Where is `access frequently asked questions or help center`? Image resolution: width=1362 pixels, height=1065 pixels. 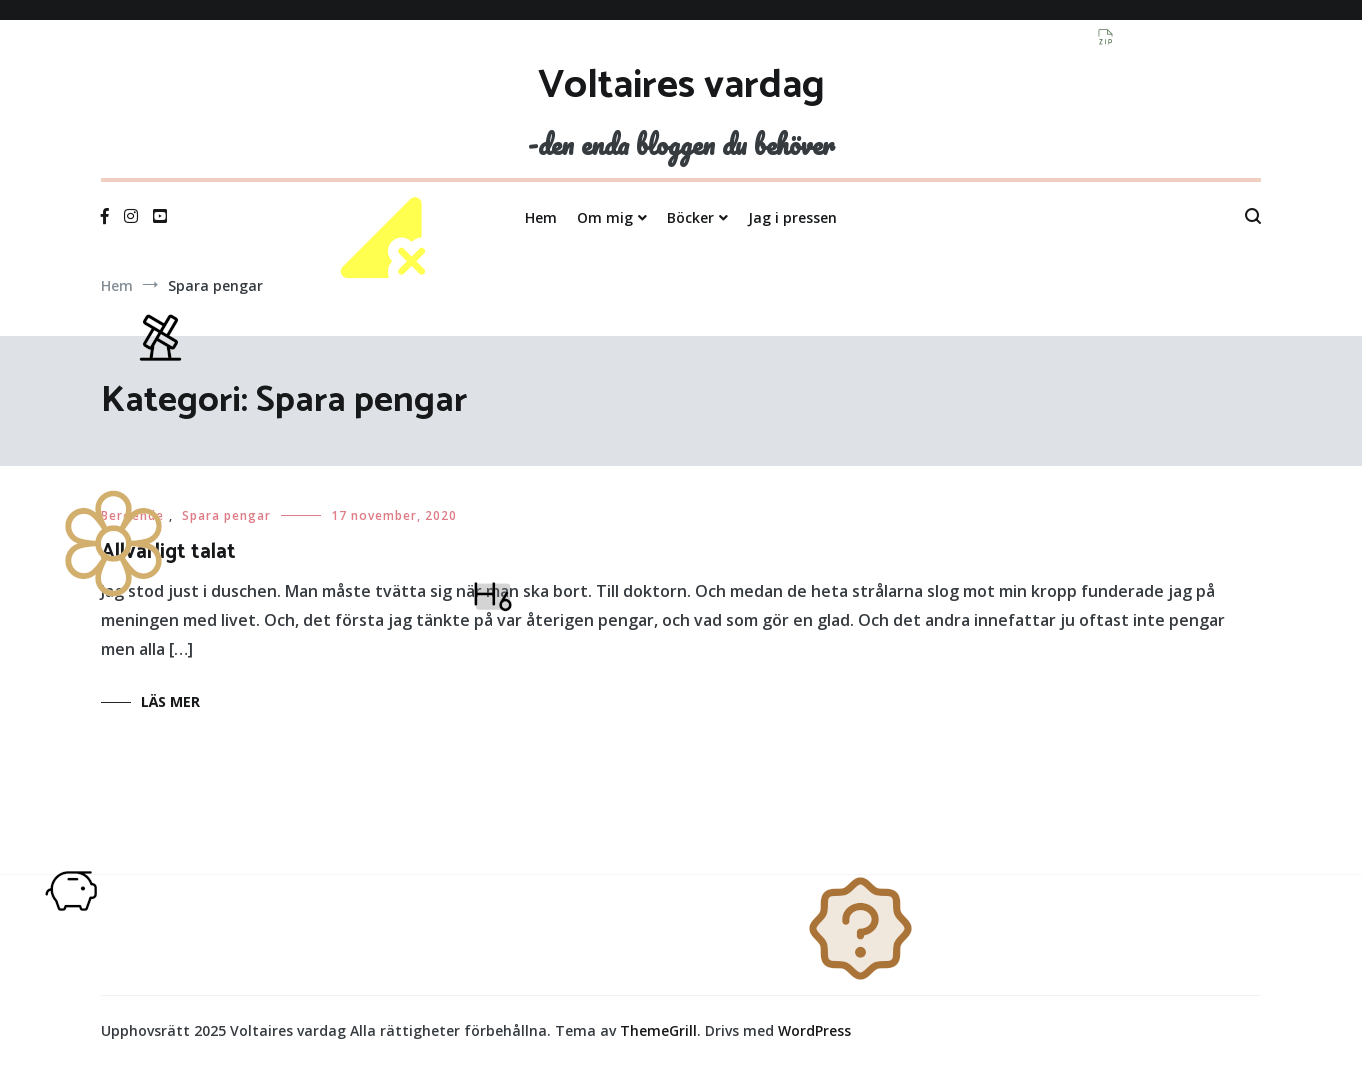 access frequently asked questions or help center is located at coordinates (860, 928).